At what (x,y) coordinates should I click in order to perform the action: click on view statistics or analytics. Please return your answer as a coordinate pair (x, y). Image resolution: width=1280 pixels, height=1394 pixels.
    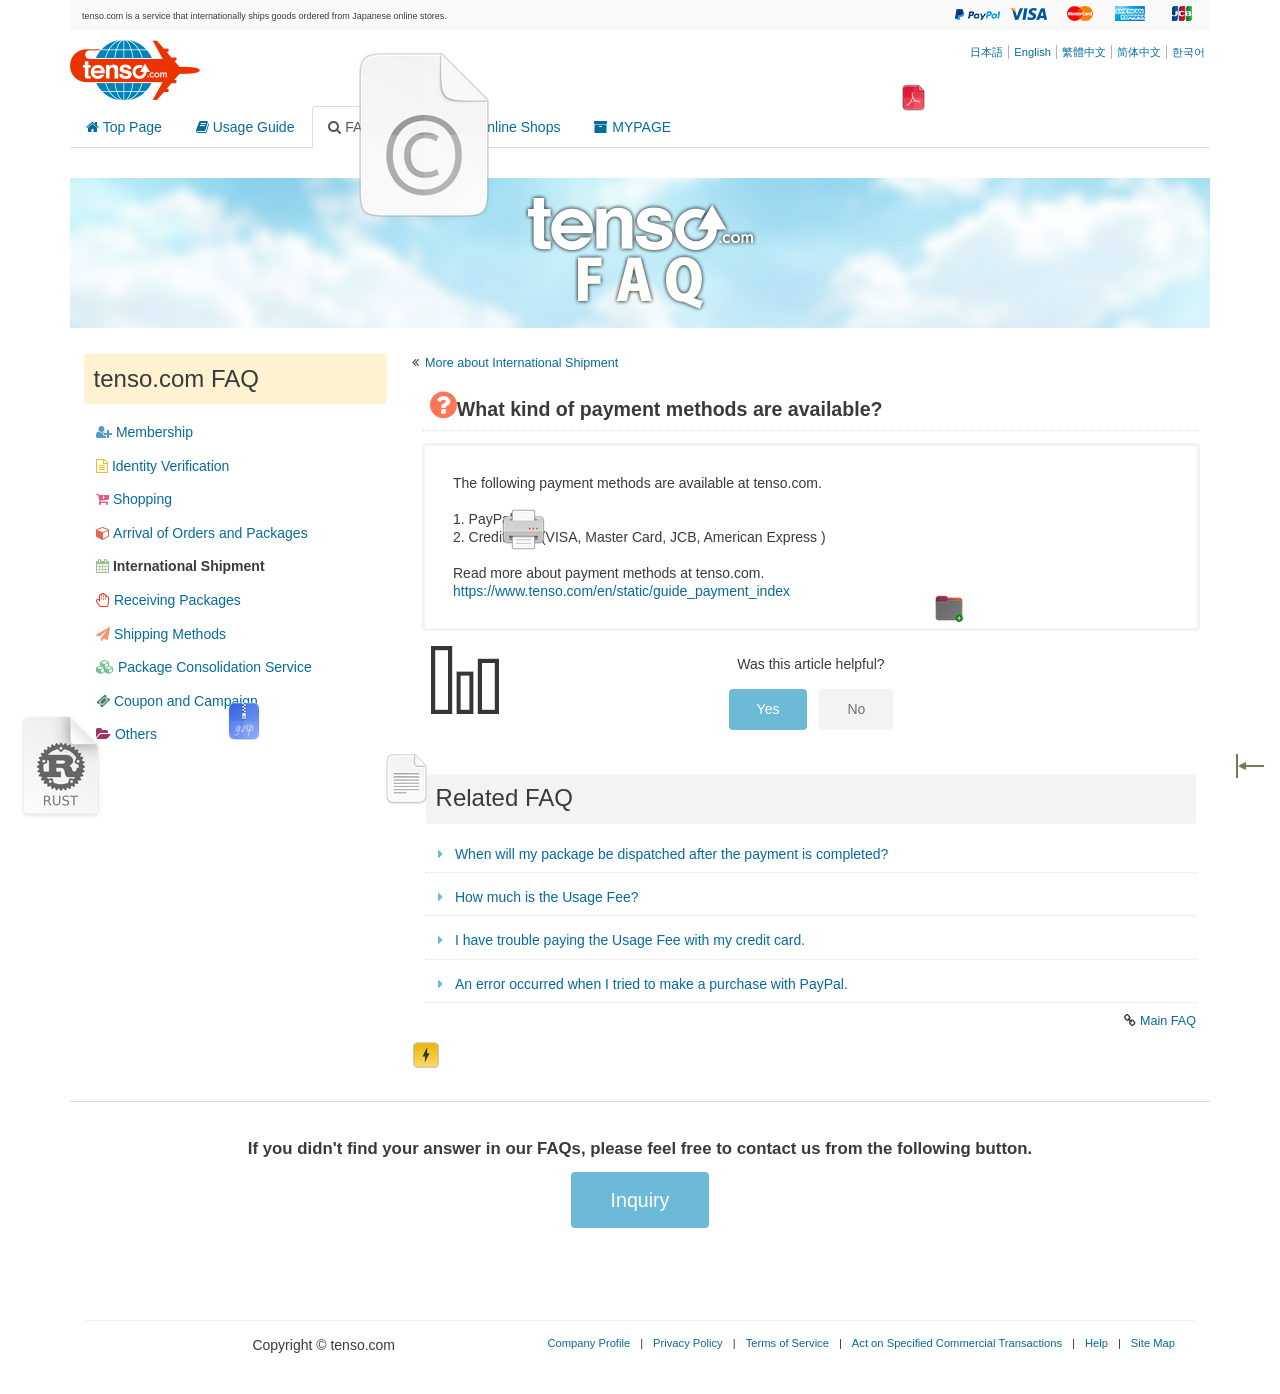
    Looking at the image, I should click on (465, 680).